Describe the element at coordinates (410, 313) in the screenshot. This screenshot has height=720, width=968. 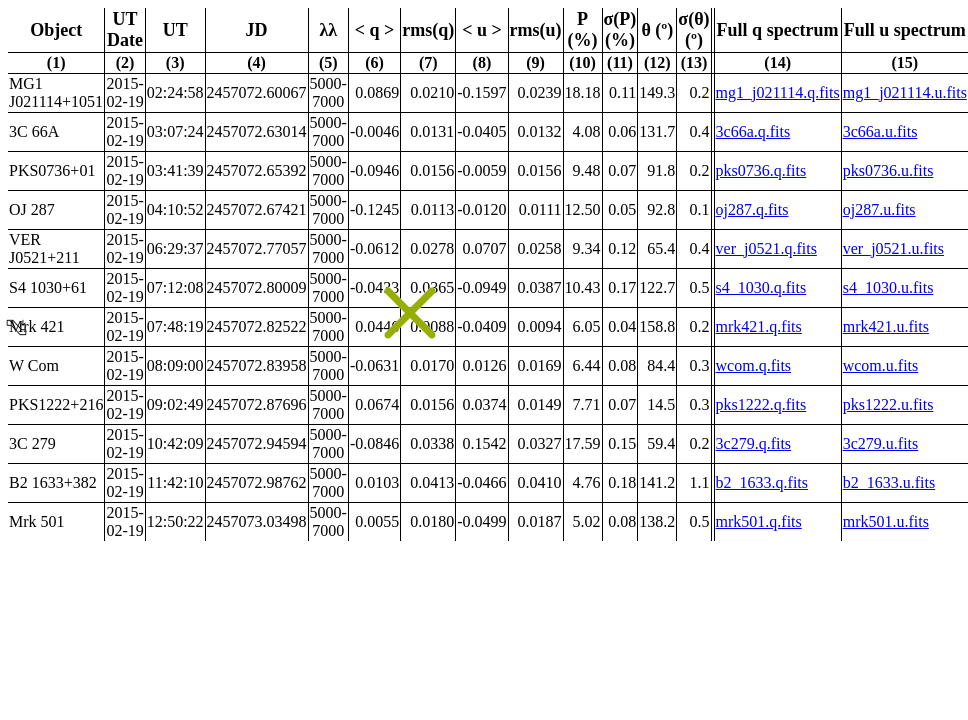
I see `close the current window or dialog` at that location.